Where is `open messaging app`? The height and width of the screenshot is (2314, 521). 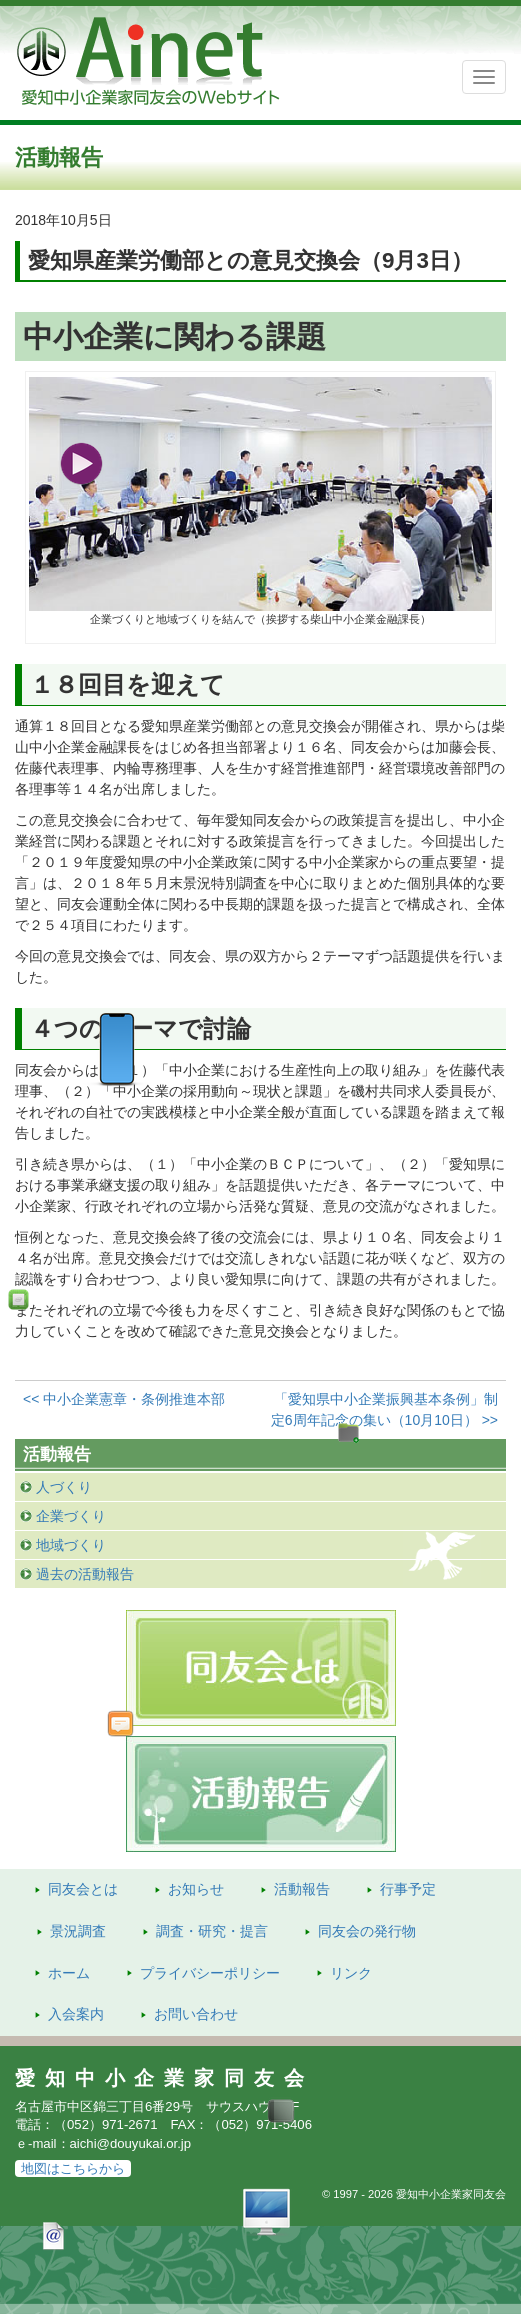 open messaging app is located at coordinates (120, 1723).